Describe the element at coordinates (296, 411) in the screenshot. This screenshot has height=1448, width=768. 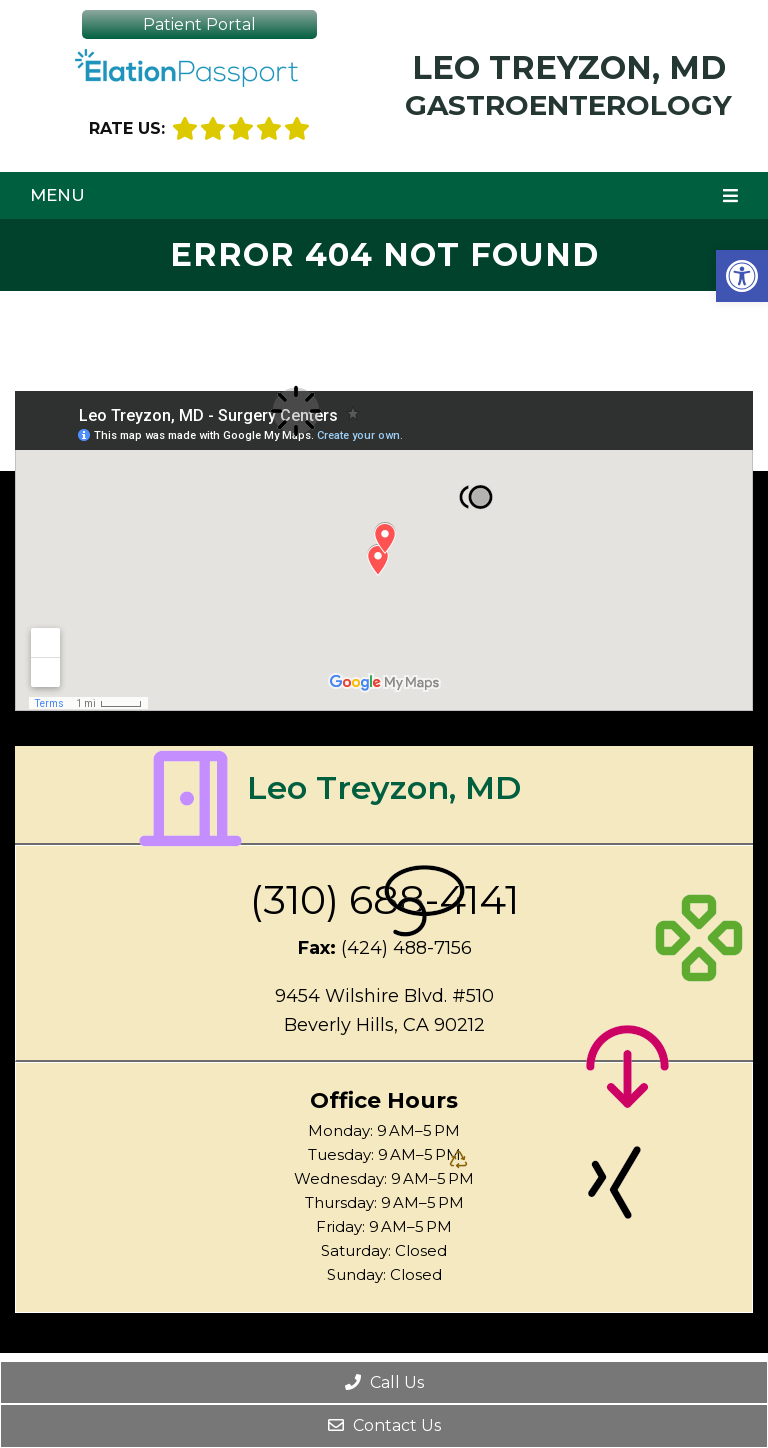
I see `indicates content is loading` at that location.